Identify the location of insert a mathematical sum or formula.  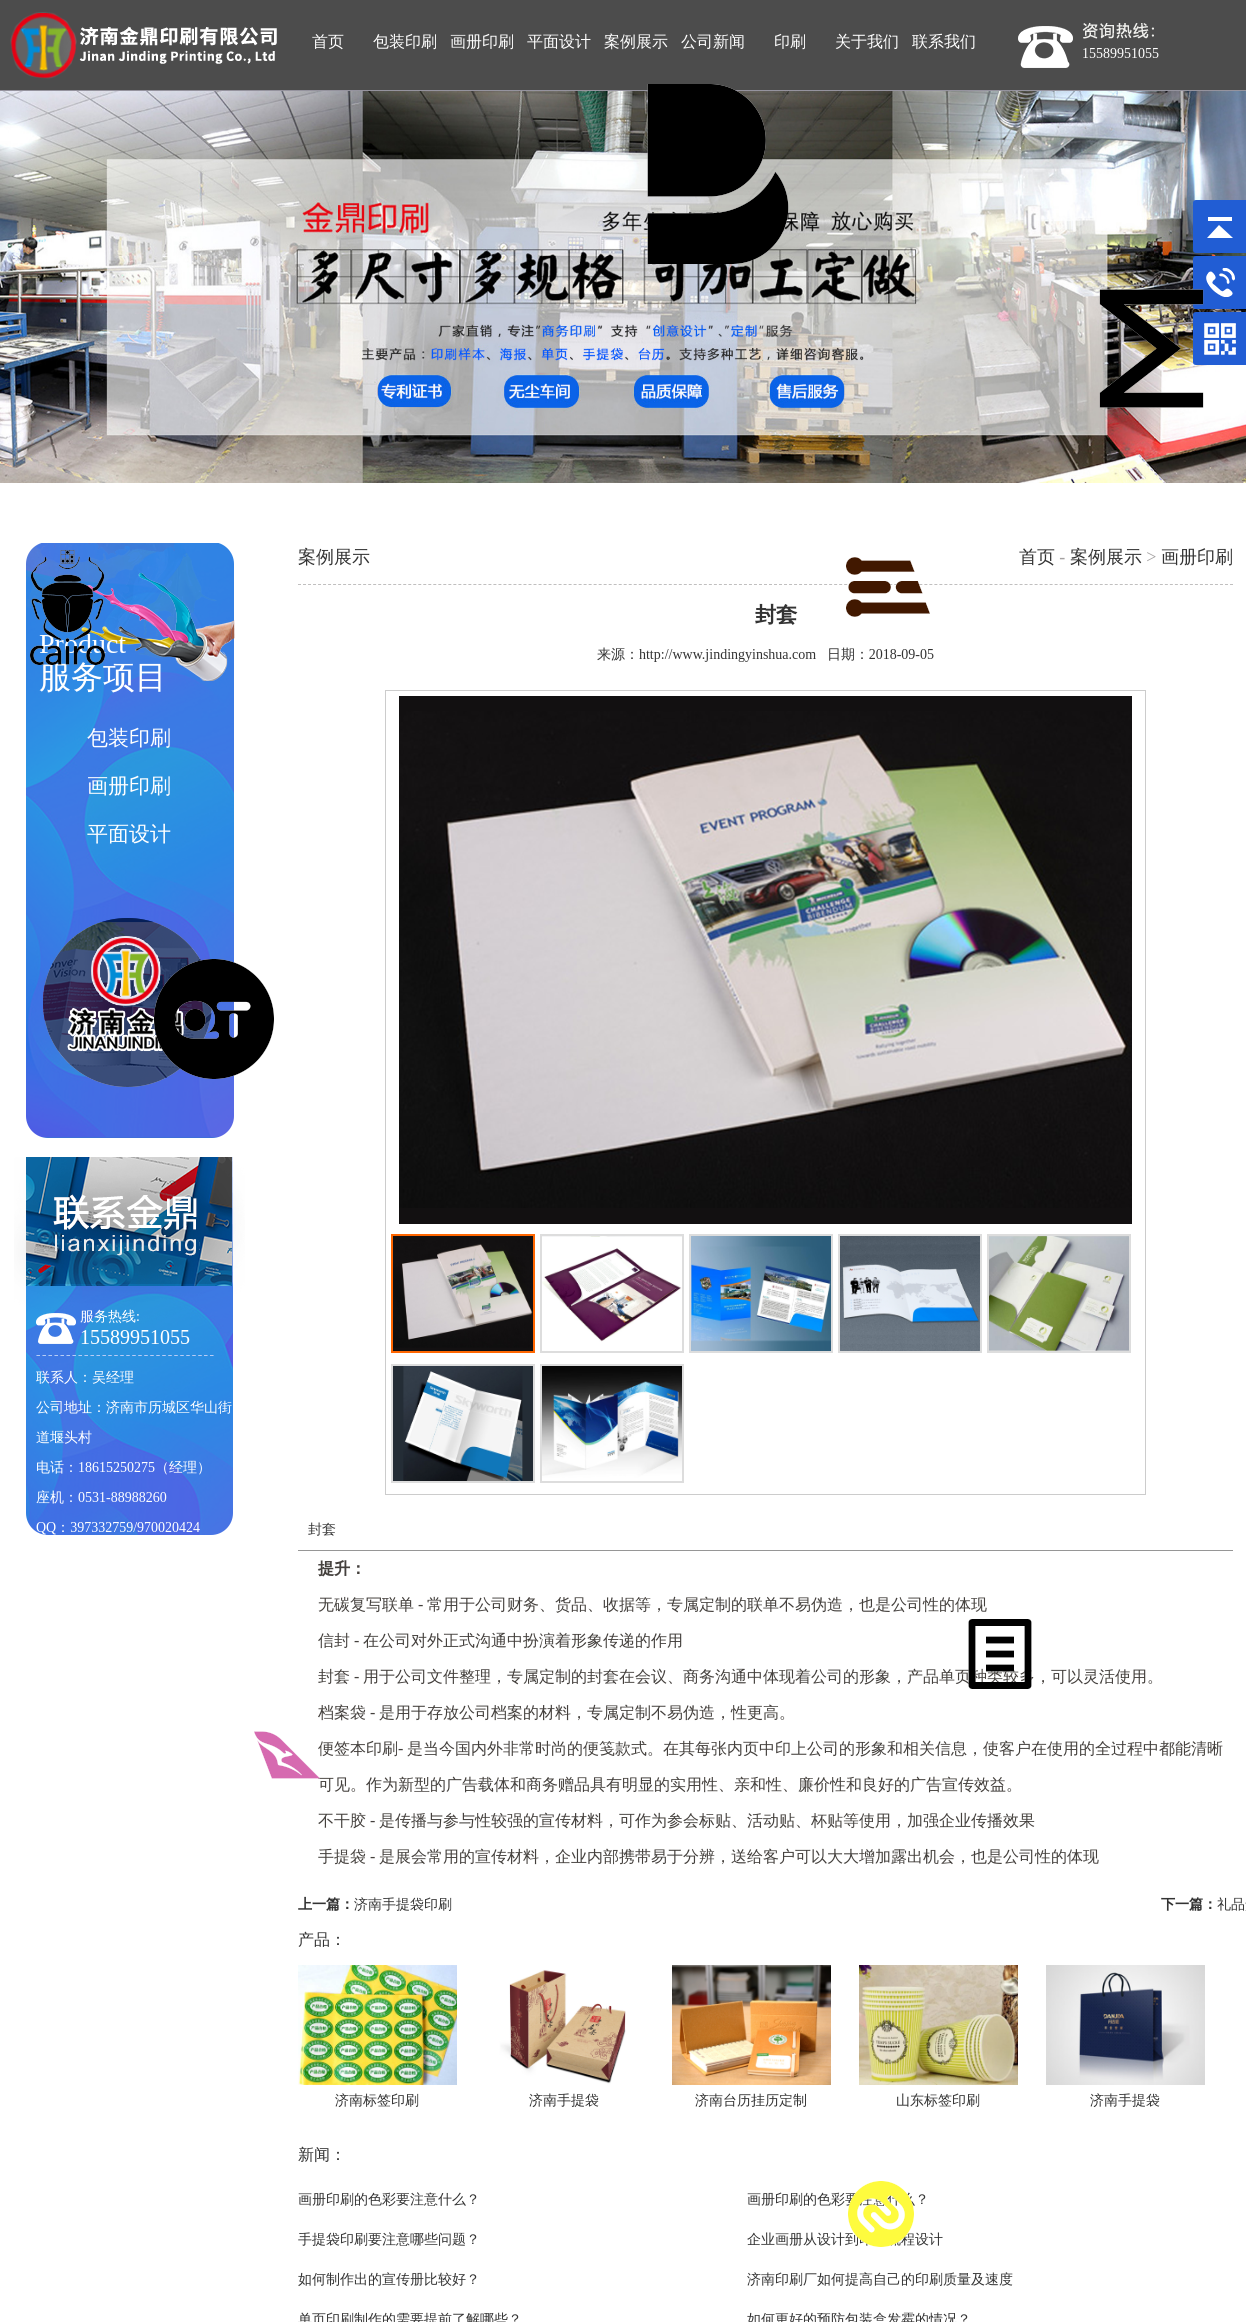
(1151, 348).